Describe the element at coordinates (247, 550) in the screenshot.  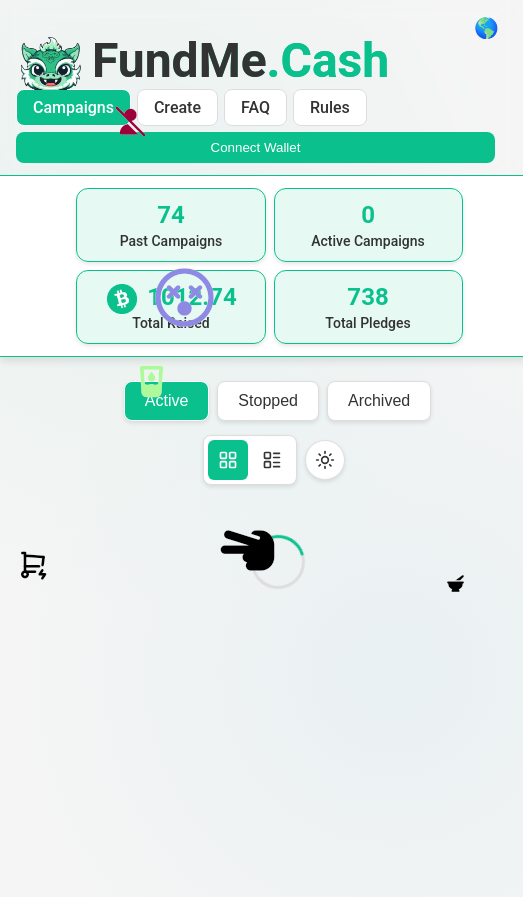
I see `select scissors in rock-paper-scissors game` at that location.